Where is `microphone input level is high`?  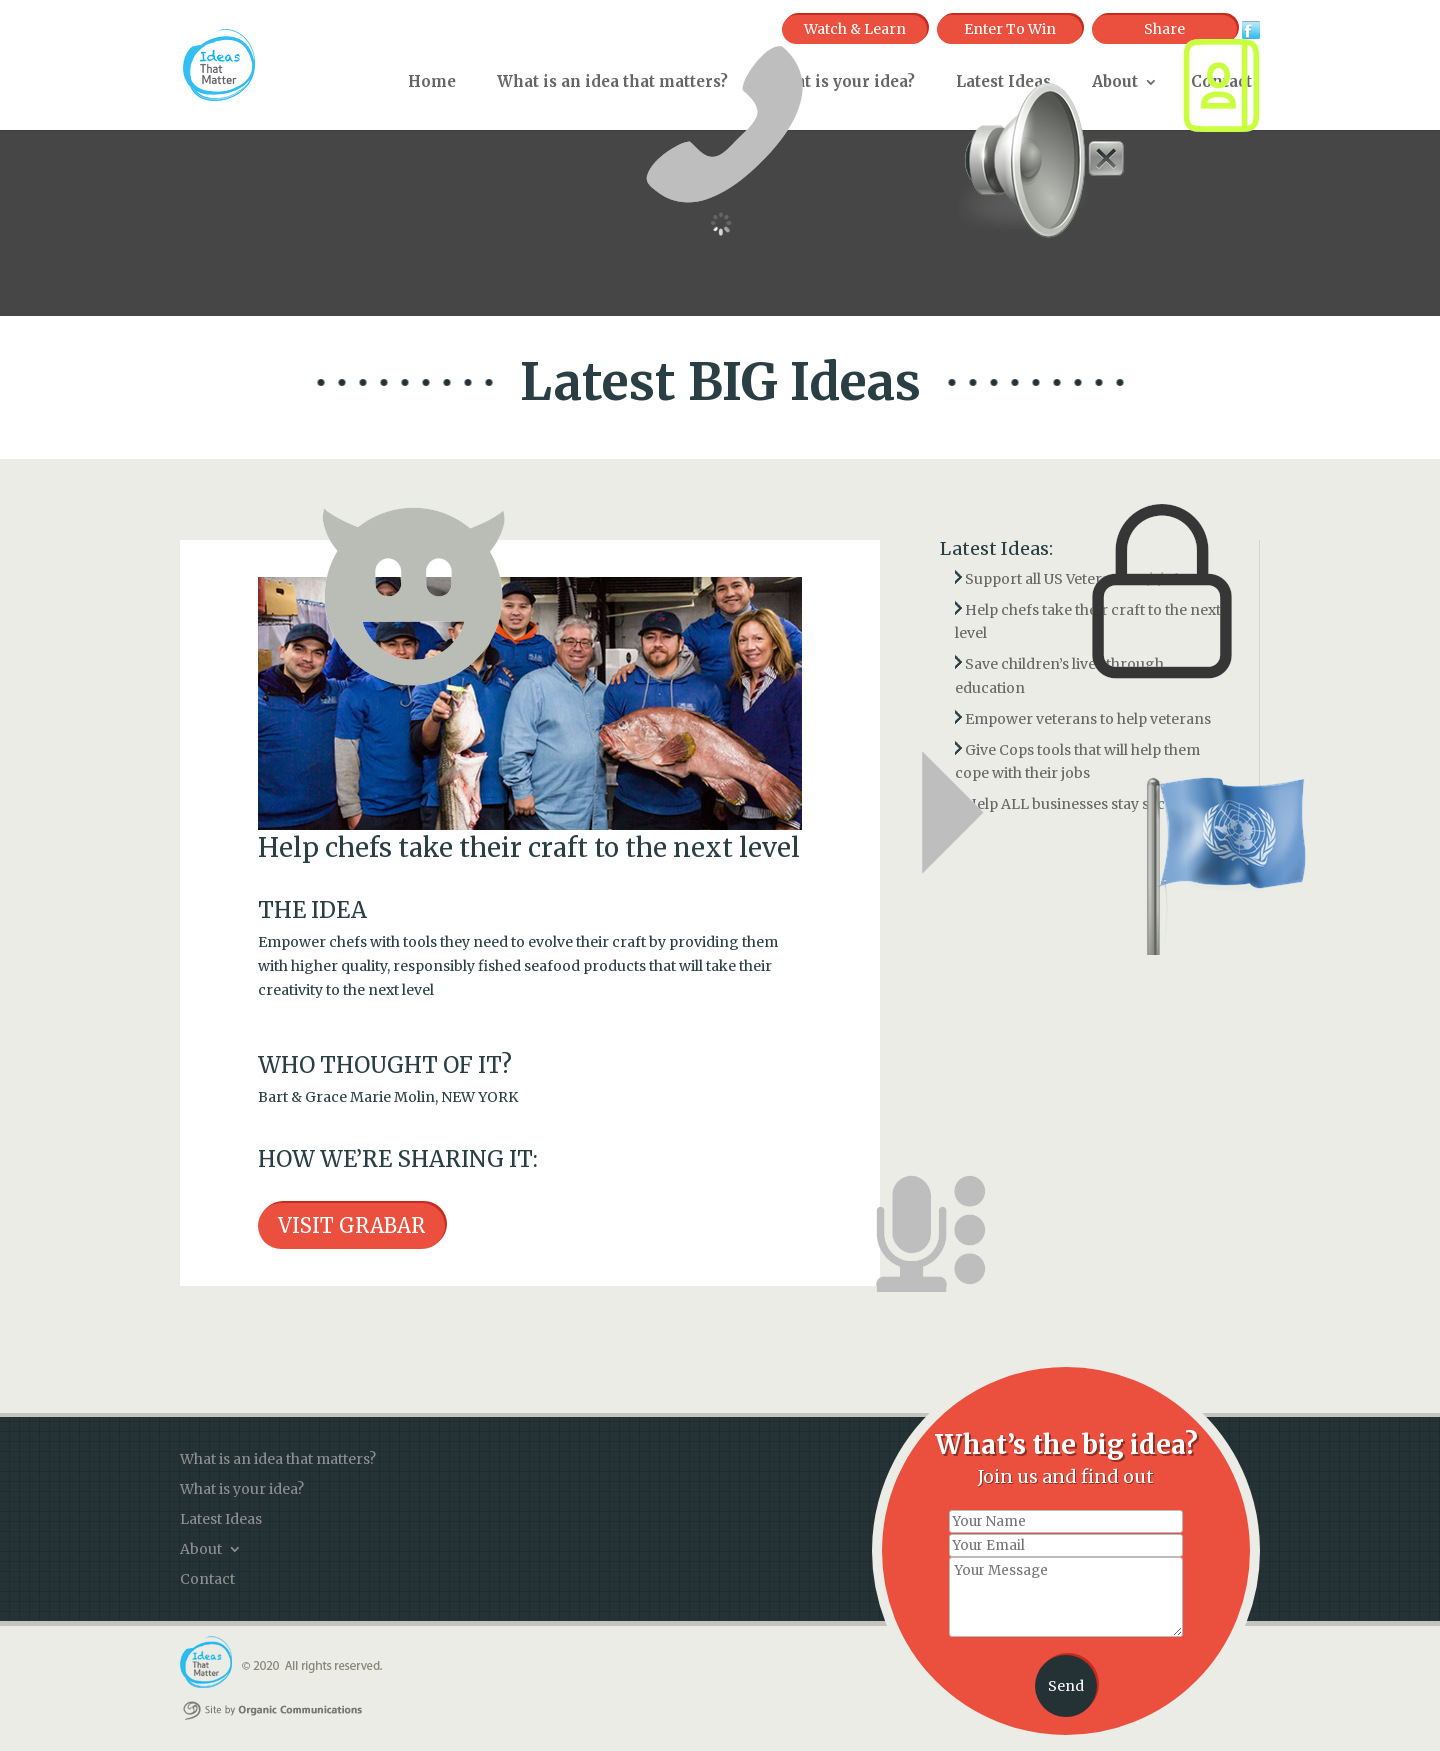
microphone input level is high is located at coordinates (931, 1230).